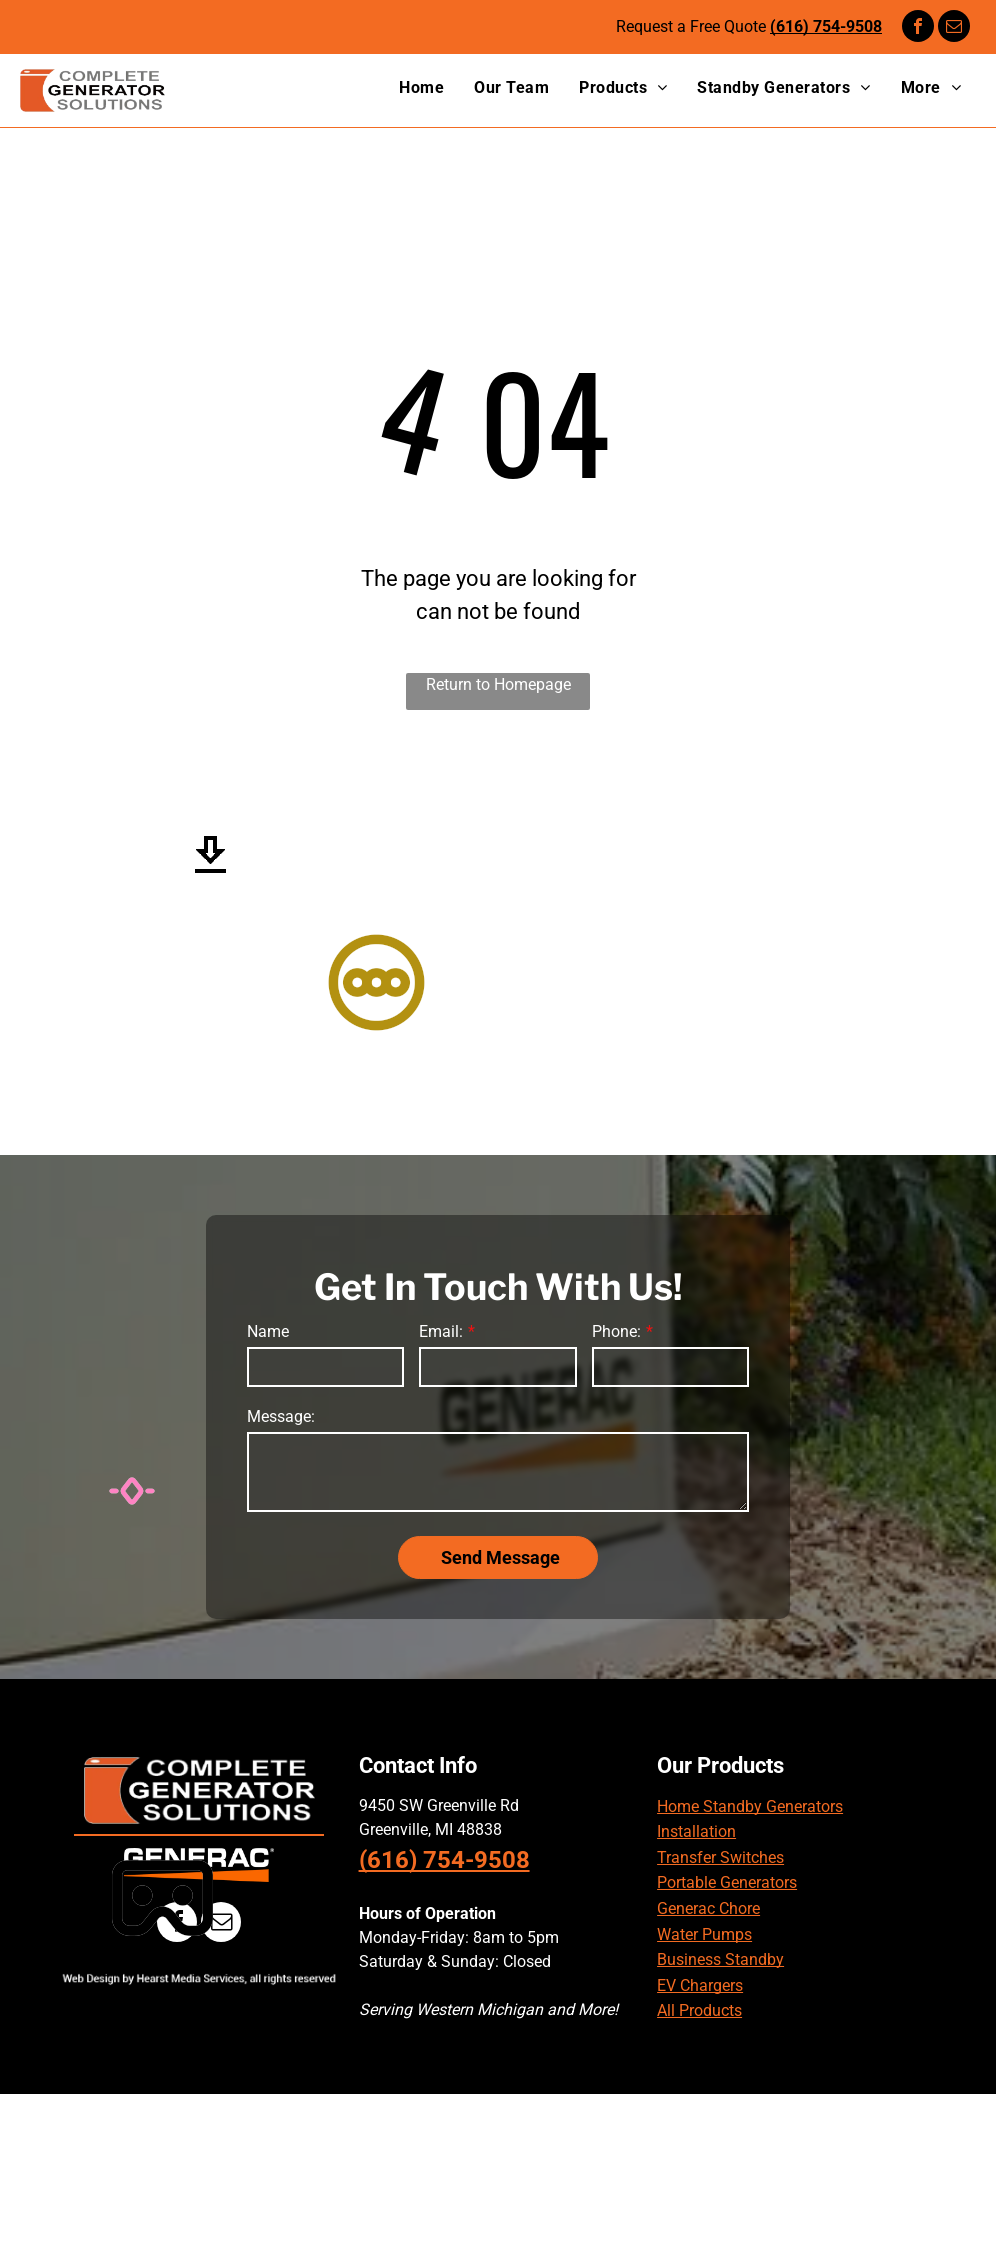 The height and width of the screenshot is (2250, 996). Describe the element at coordinates (210, 855) in the screenshot. I see `download a file or content` at that location.